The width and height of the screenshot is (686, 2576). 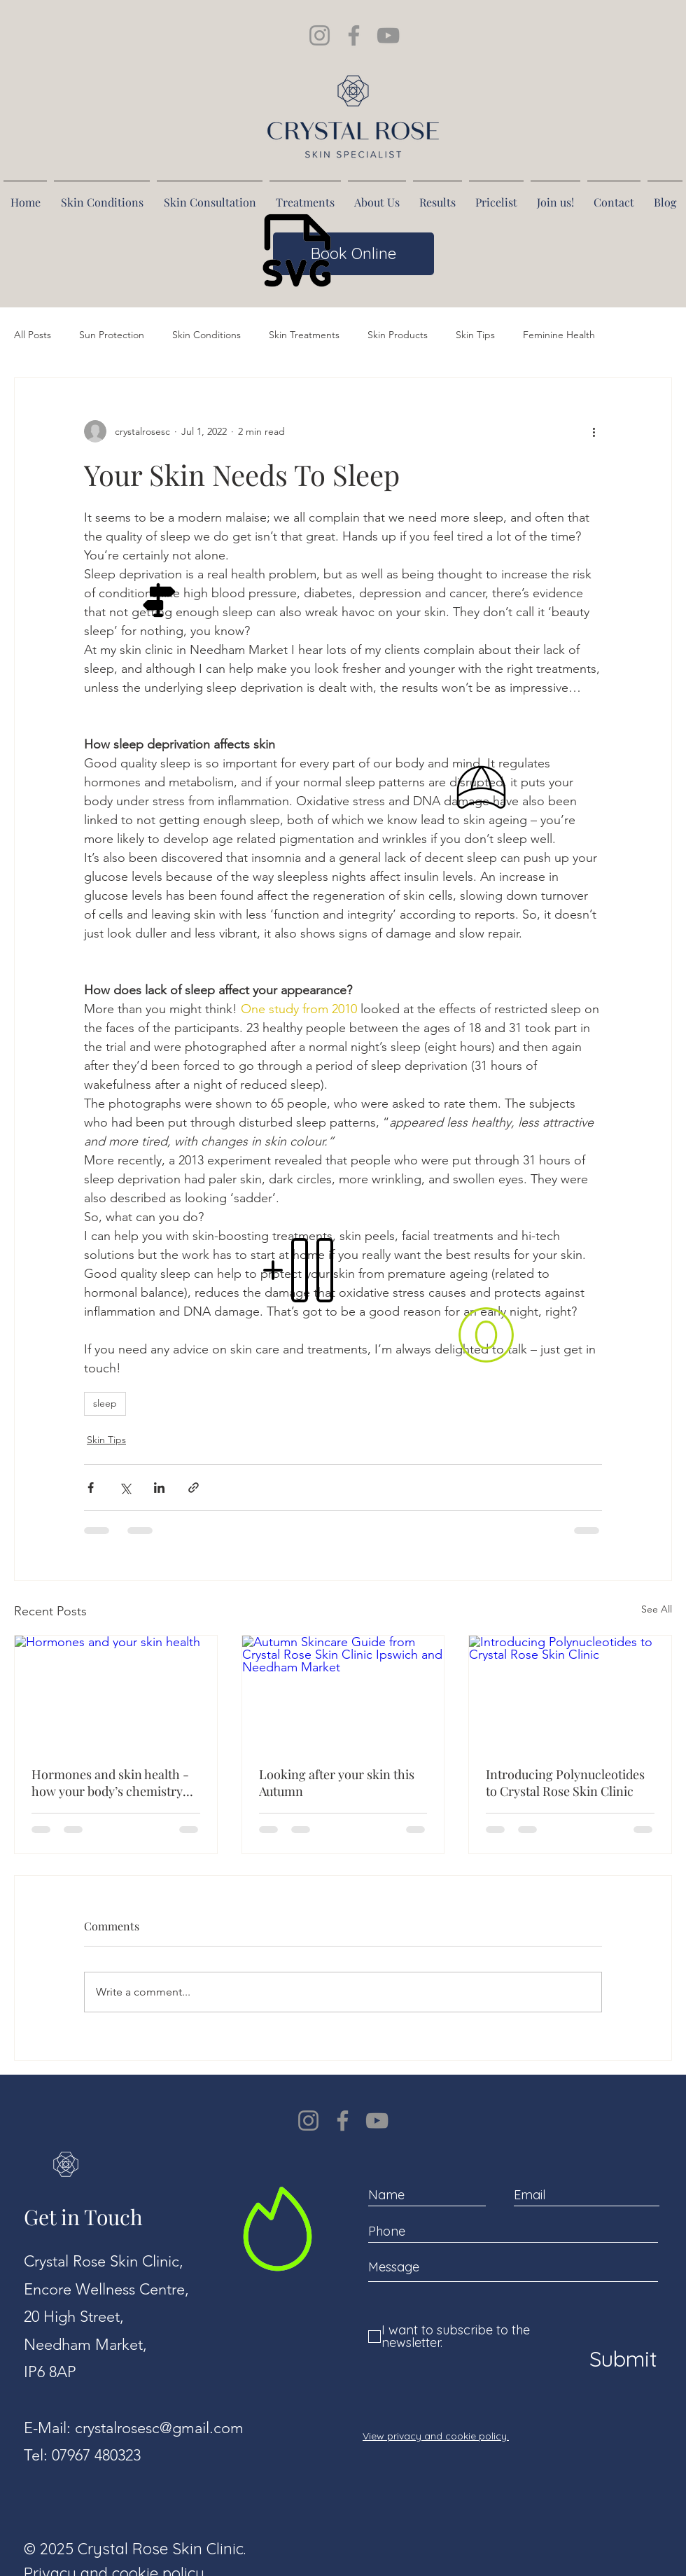 What do you see at coordinates (486, 1335) in the screenshot?
I see `indicates zero items or empty count` at bounding box center [486, 1335].